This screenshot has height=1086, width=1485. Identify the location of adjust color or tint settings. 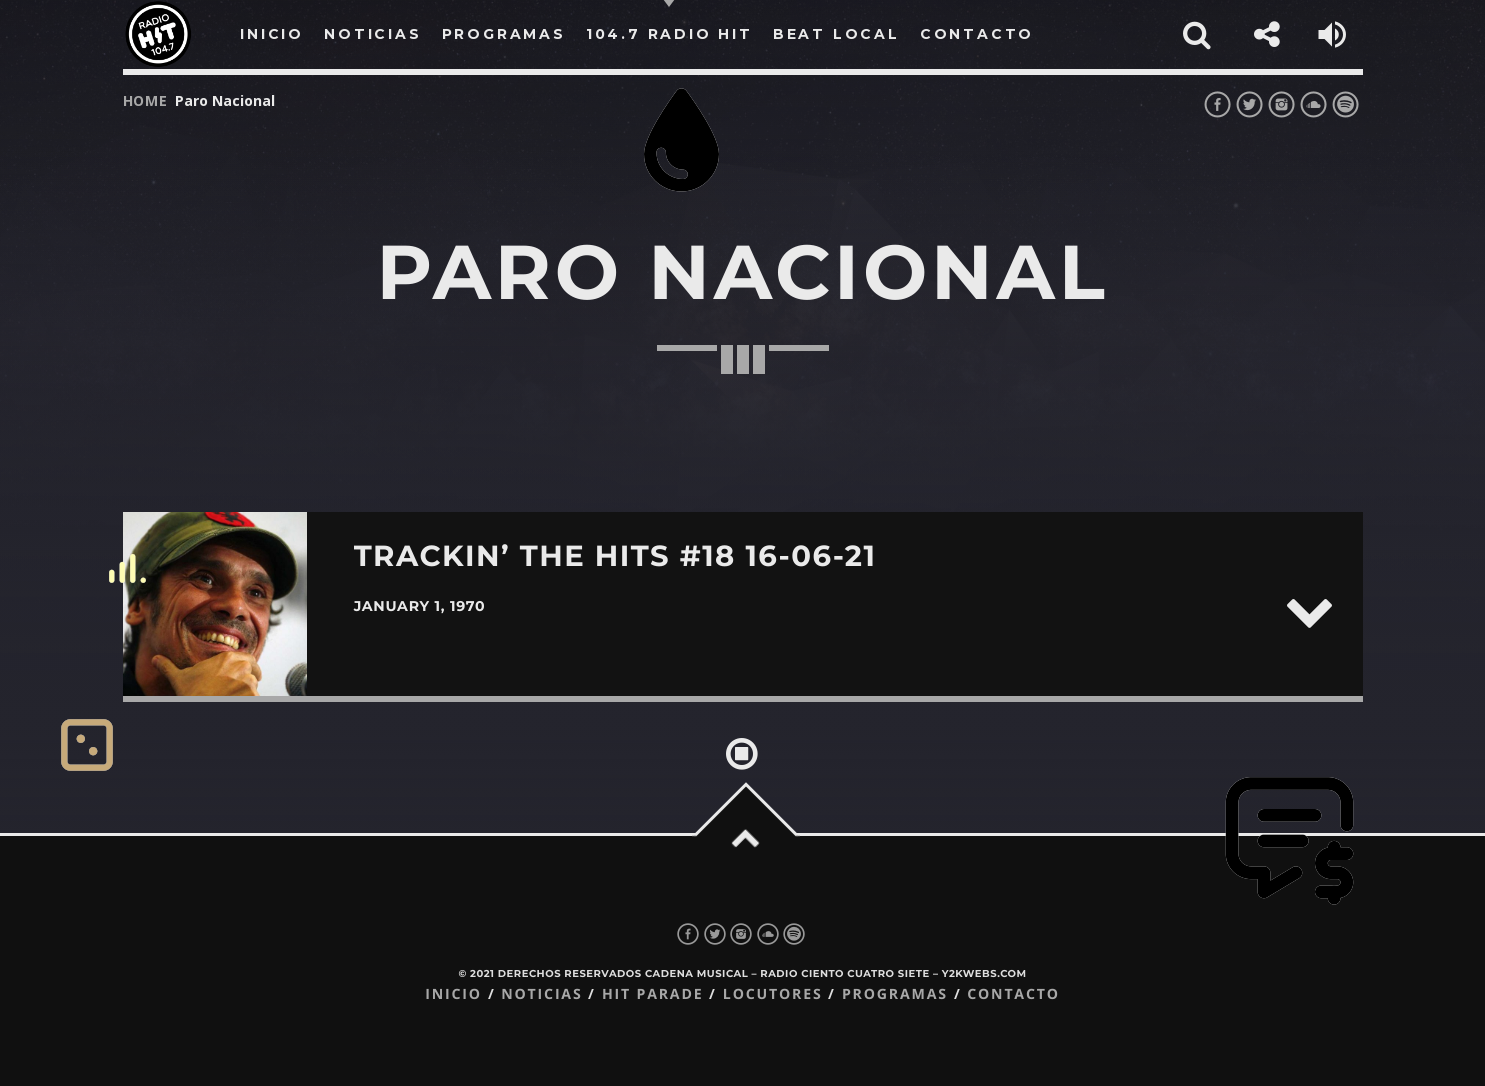
(681, 141).